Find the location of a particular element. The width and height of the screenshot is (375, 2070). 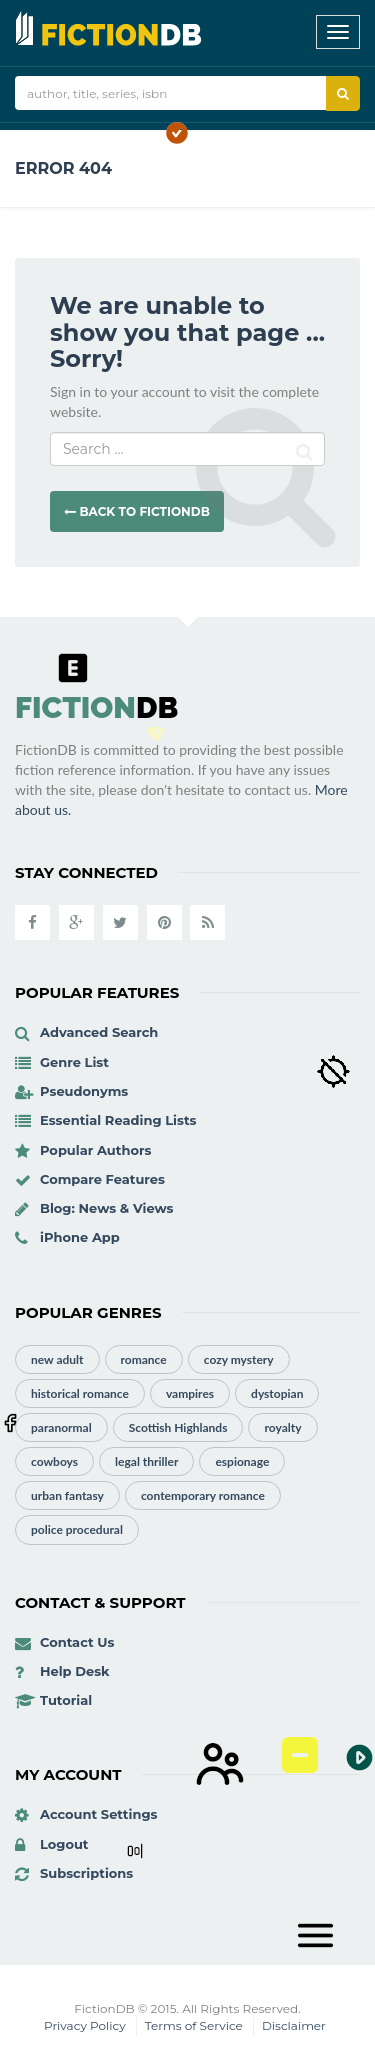

indicates no wifi connection available is located at coordinates (155, 733).